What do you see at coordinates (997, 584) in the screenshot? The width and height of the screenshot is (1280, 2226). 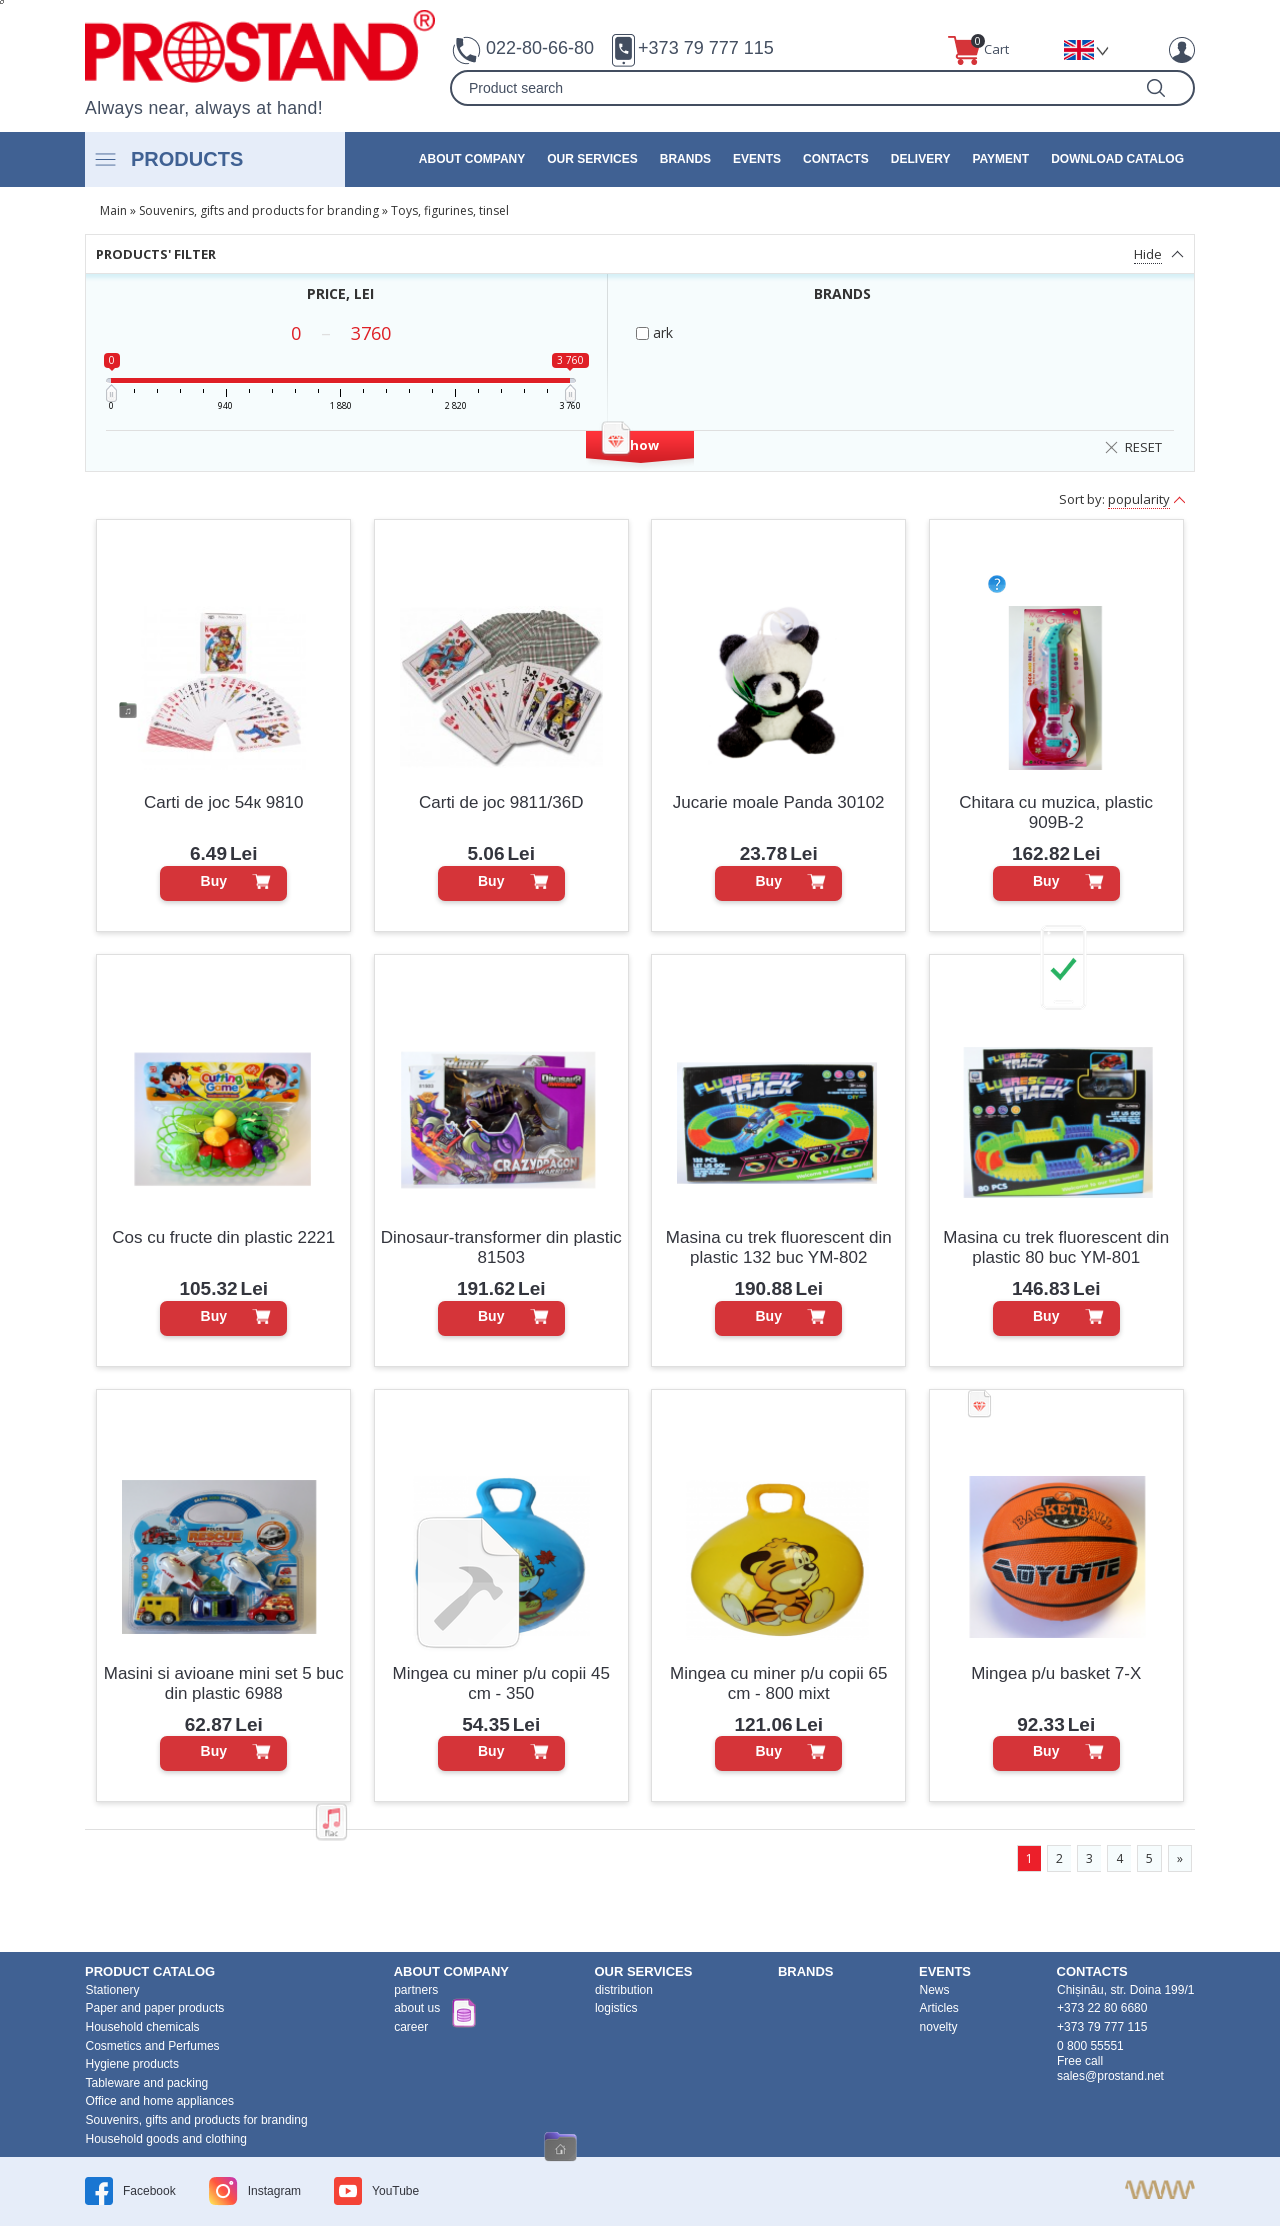 I see `open the help or support center` at bounding box center [997, 584].